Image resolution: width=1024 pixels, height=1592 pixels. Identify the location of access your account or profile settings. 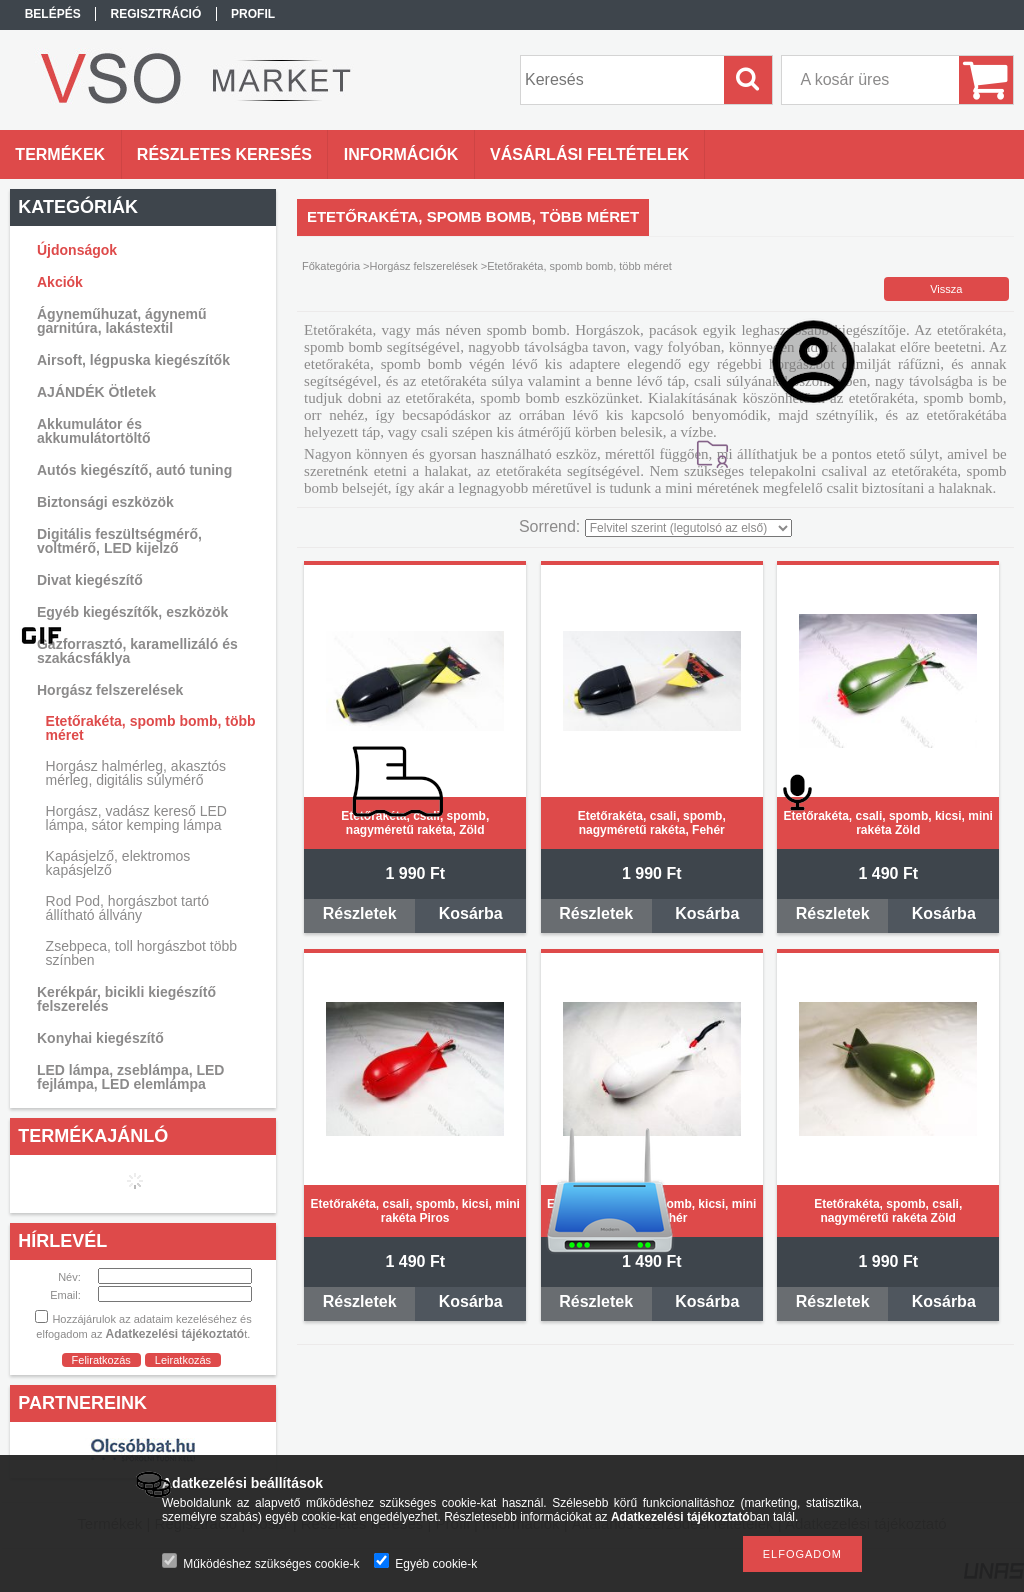
(813, 361).